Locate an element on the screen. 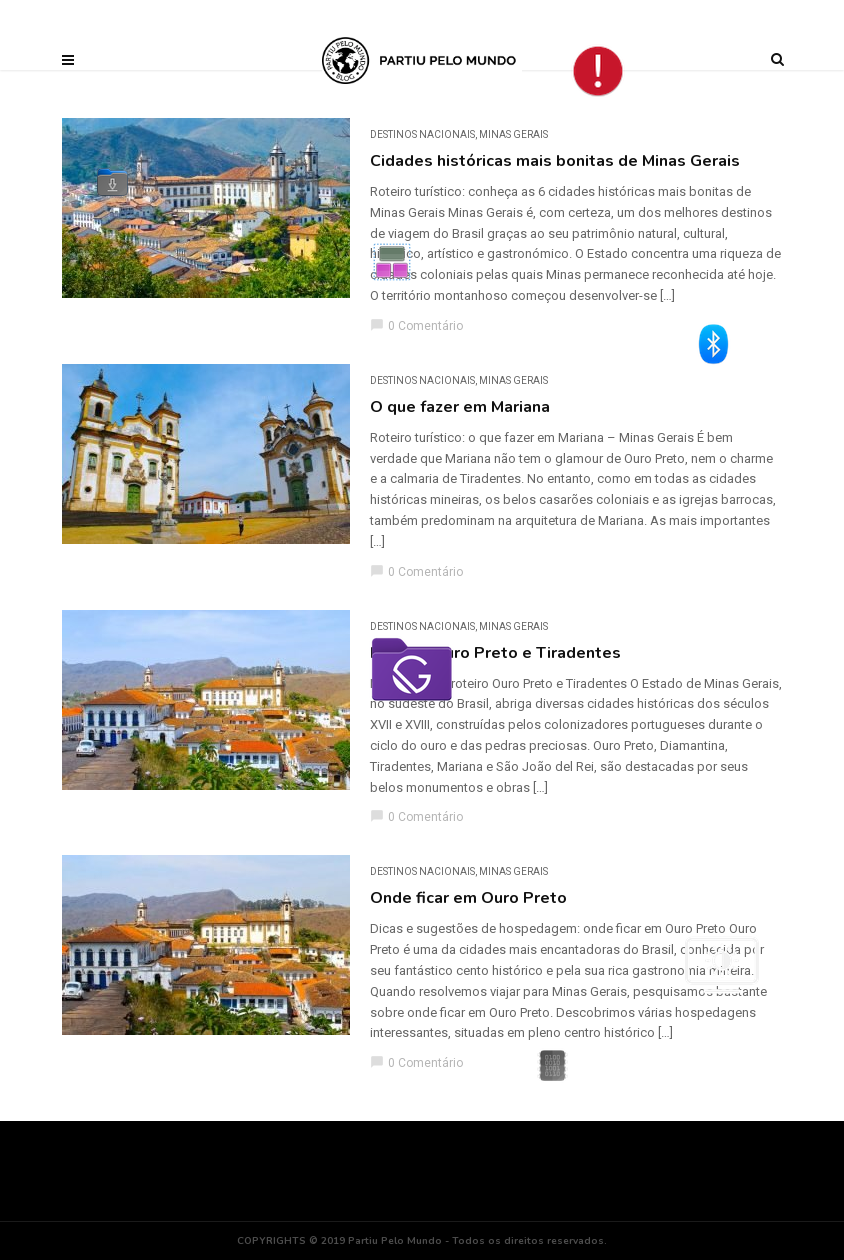 The height and width of the screenshot is (1260, 844). indicates an important or urgent notification is located at coordinates (598, 71).